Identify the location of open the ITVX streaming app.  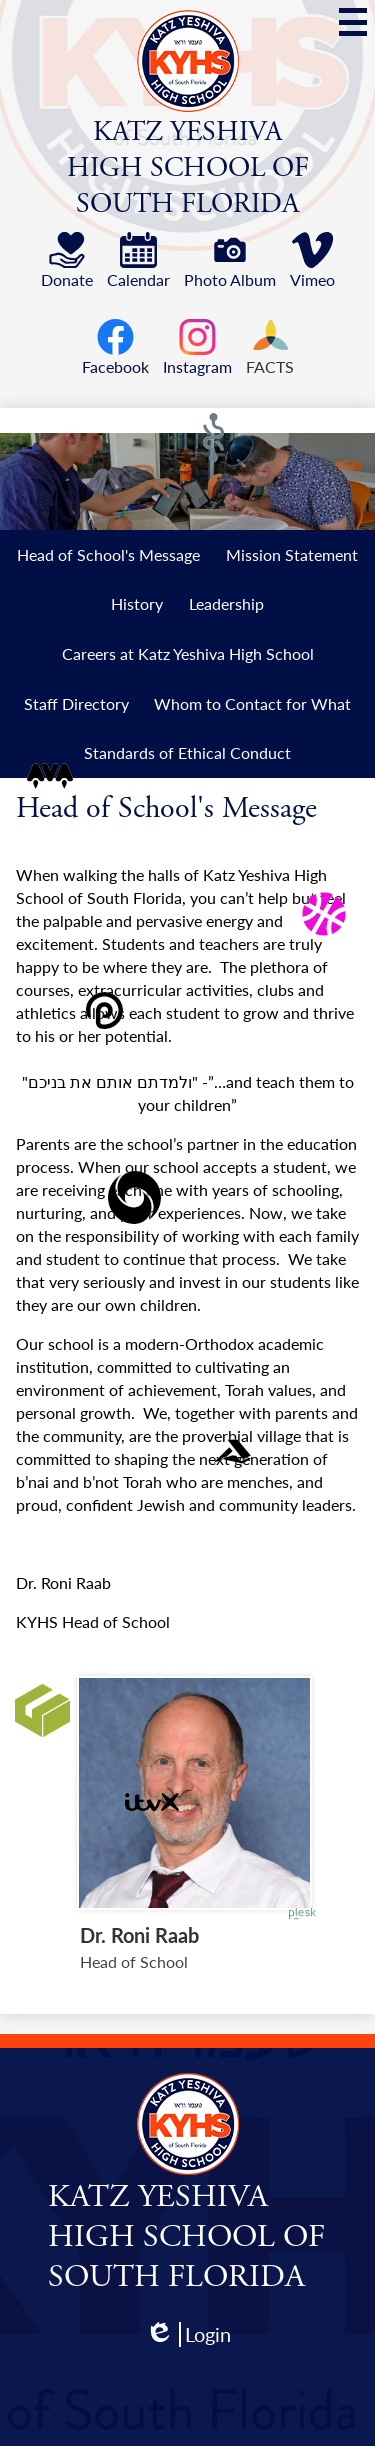
(152, 1802).